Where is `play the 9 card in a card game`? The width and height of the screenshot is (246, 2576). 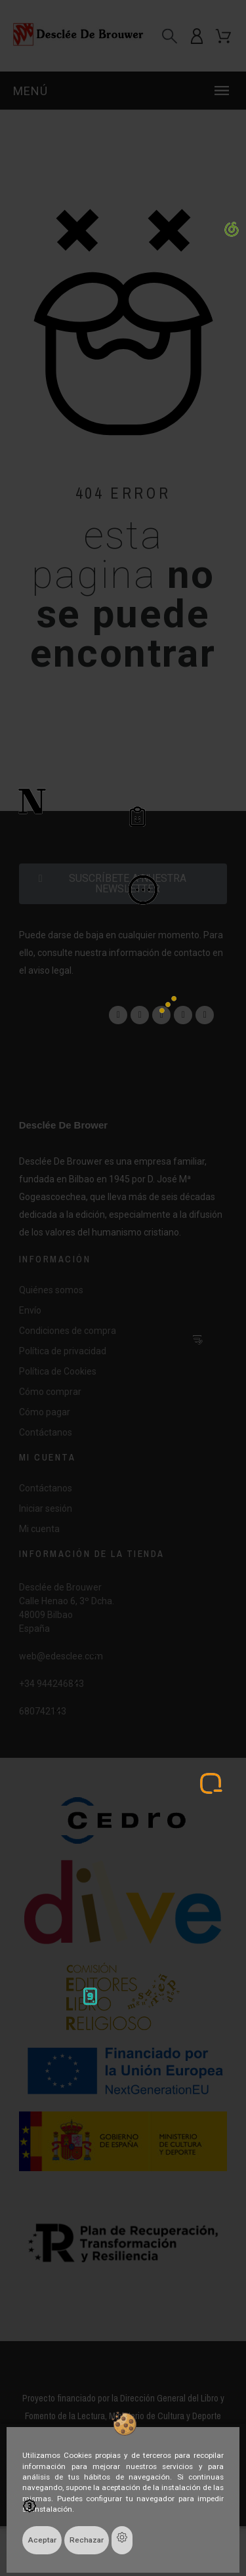
play the 9 card in a card game is located at coordinates (90, 1996).